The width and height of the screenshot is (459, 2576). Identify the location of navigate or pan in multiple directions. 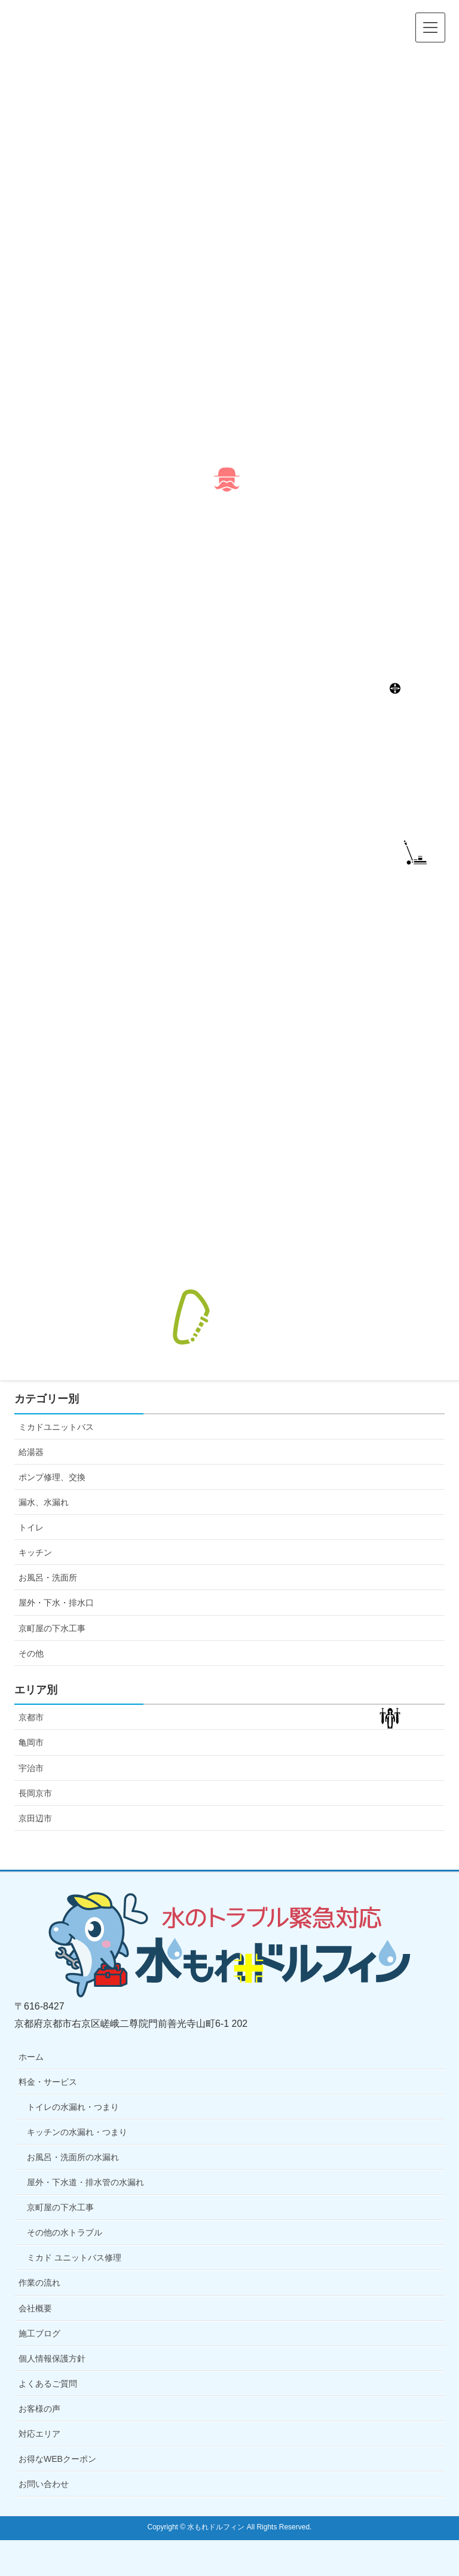
(395, 688).